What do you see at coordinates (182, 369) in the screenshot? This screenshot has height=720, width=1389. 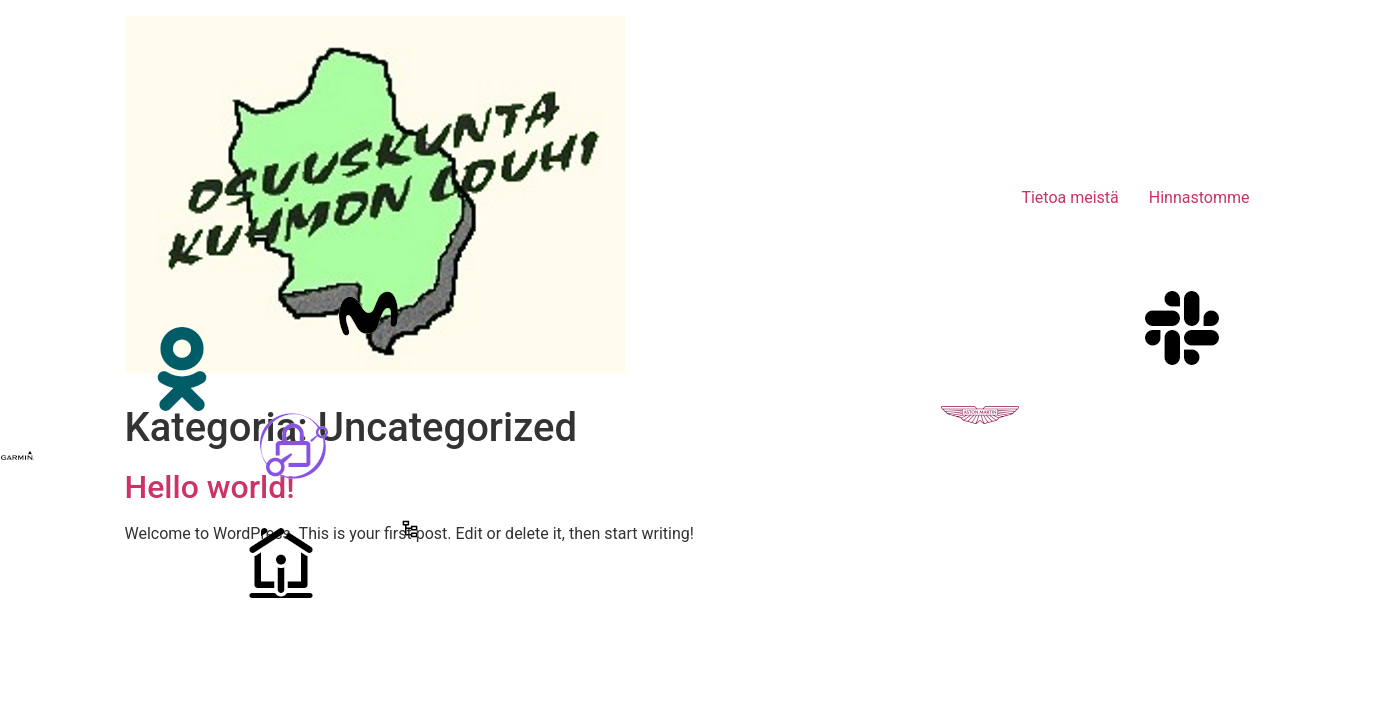 I see `open odnoklassniki social network` at bounding box center [182, 369].